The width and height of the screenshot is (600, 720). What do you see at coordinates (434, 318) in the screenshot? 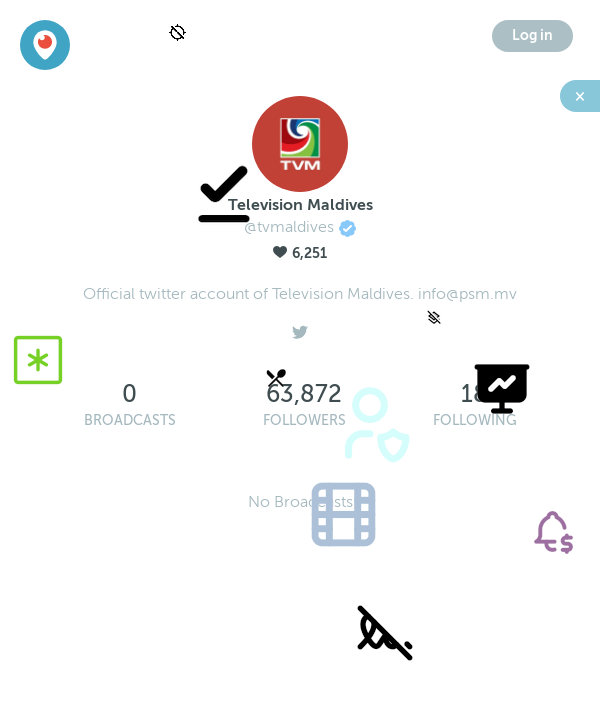
I see `clear all map layers` at bounding box center [434, 318].